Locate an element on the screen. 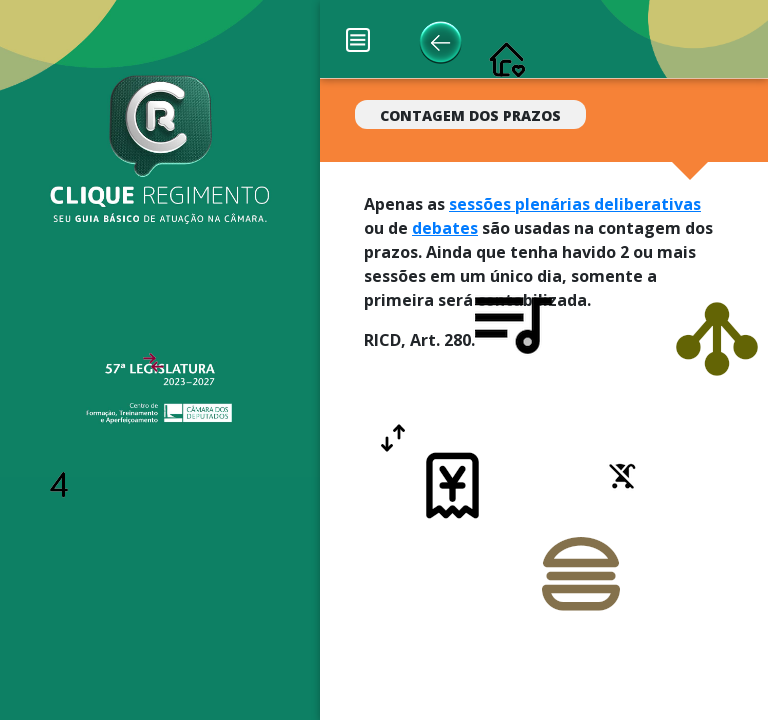 This screenshot has width=768, height=720. indicates mobile data connection status is located at coordinates (393, 438).